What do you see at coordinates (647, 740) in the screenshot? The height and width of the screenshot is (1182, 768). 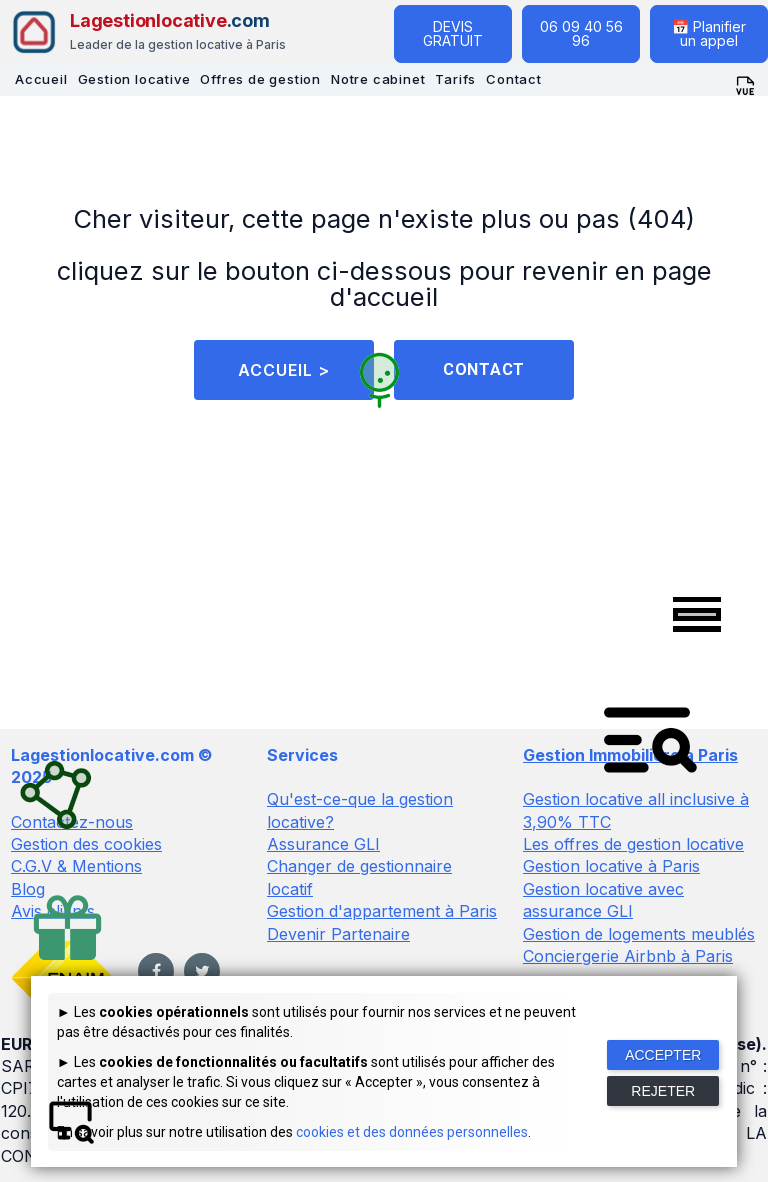 I see `search within a list` at bounding box center [647, 740].